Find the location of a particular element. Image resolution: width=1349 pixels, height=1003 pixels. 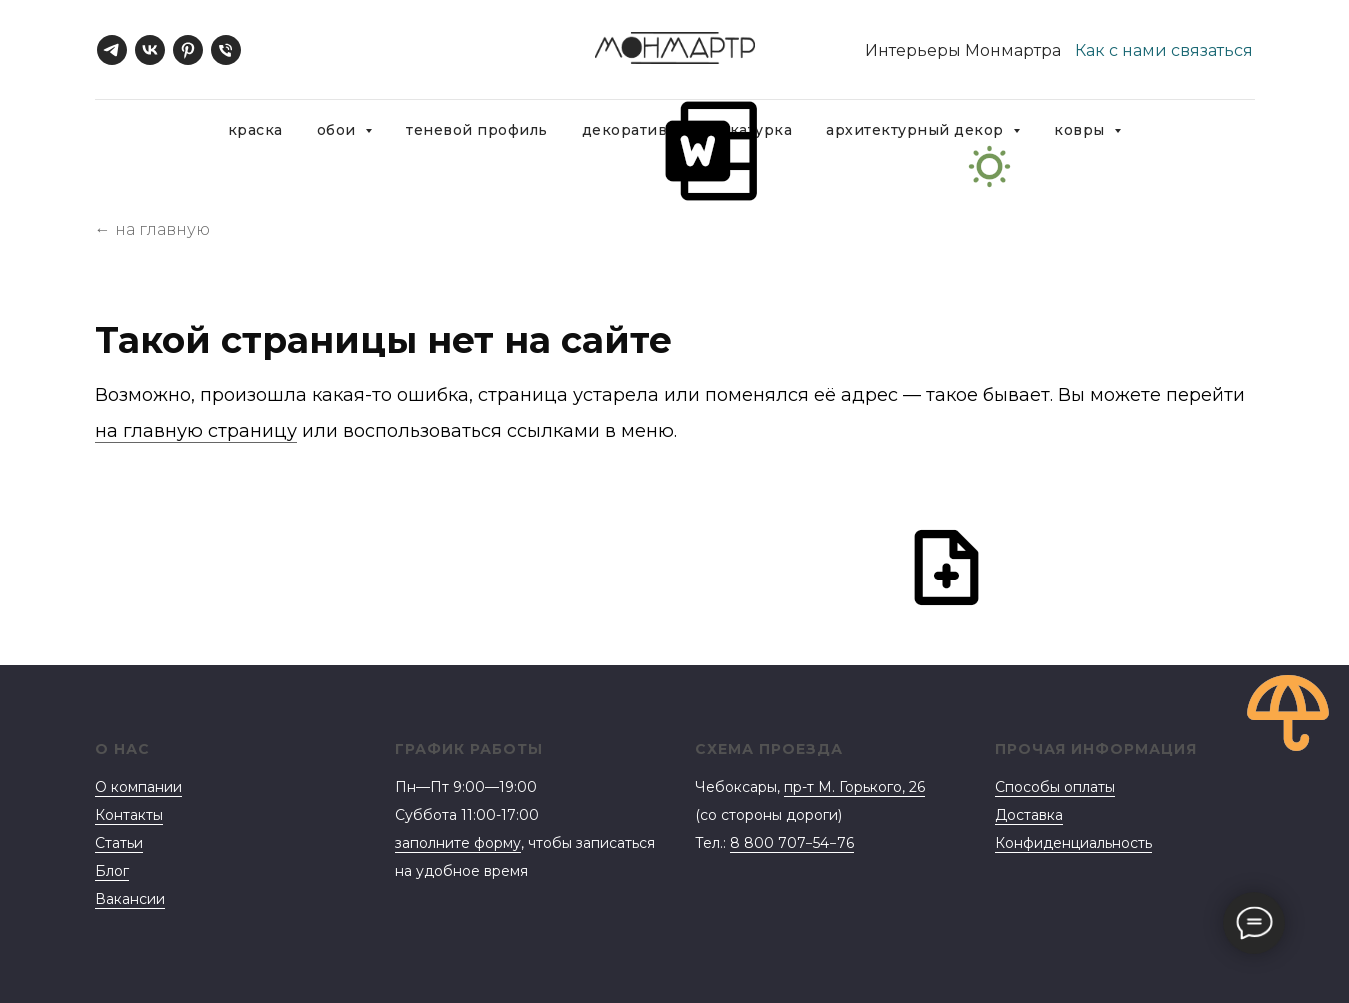

open Microsoft Word is located at coordinates (715, 151).